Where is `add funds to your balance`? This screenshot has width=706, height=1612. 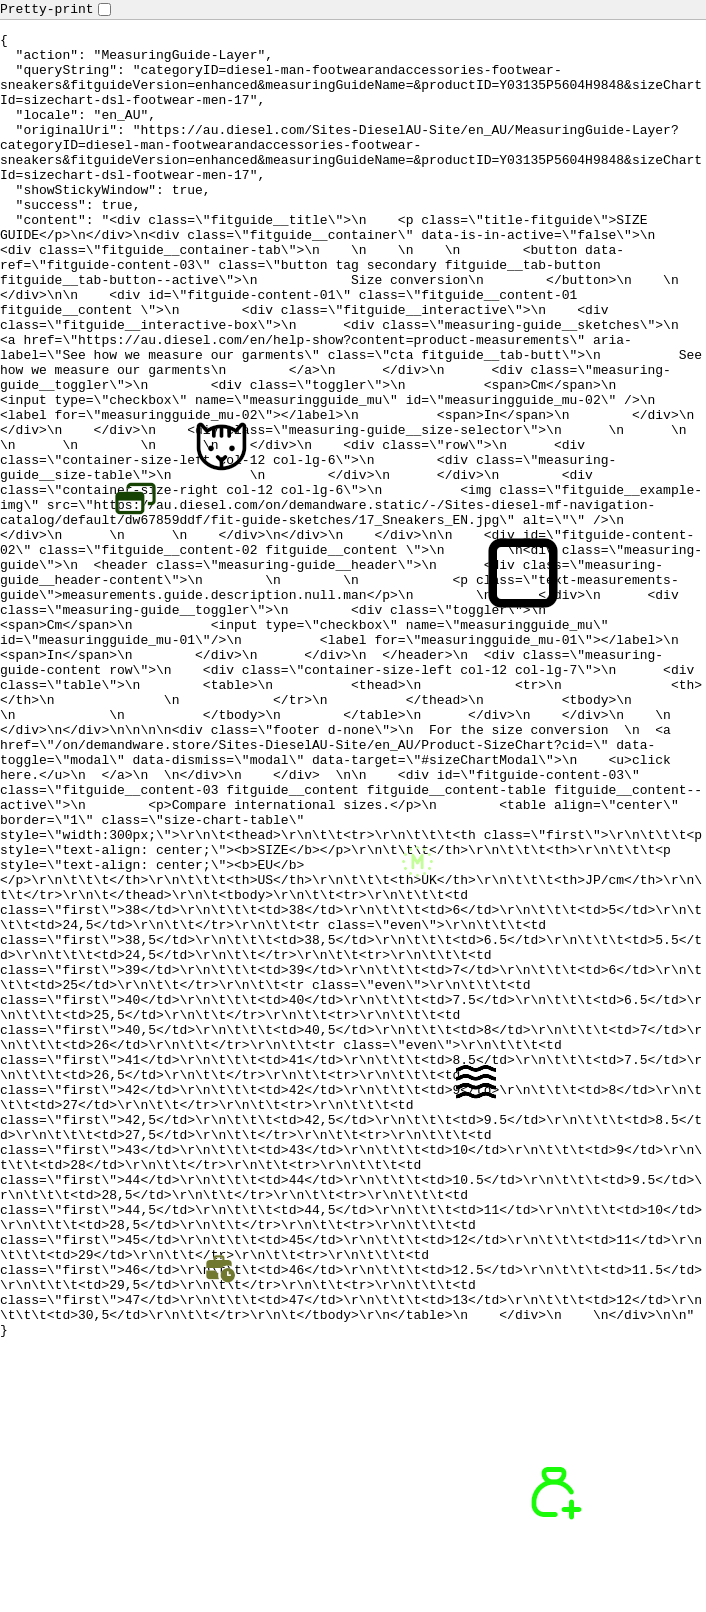
add funds to your balance is located at coordinates (554, 1492).